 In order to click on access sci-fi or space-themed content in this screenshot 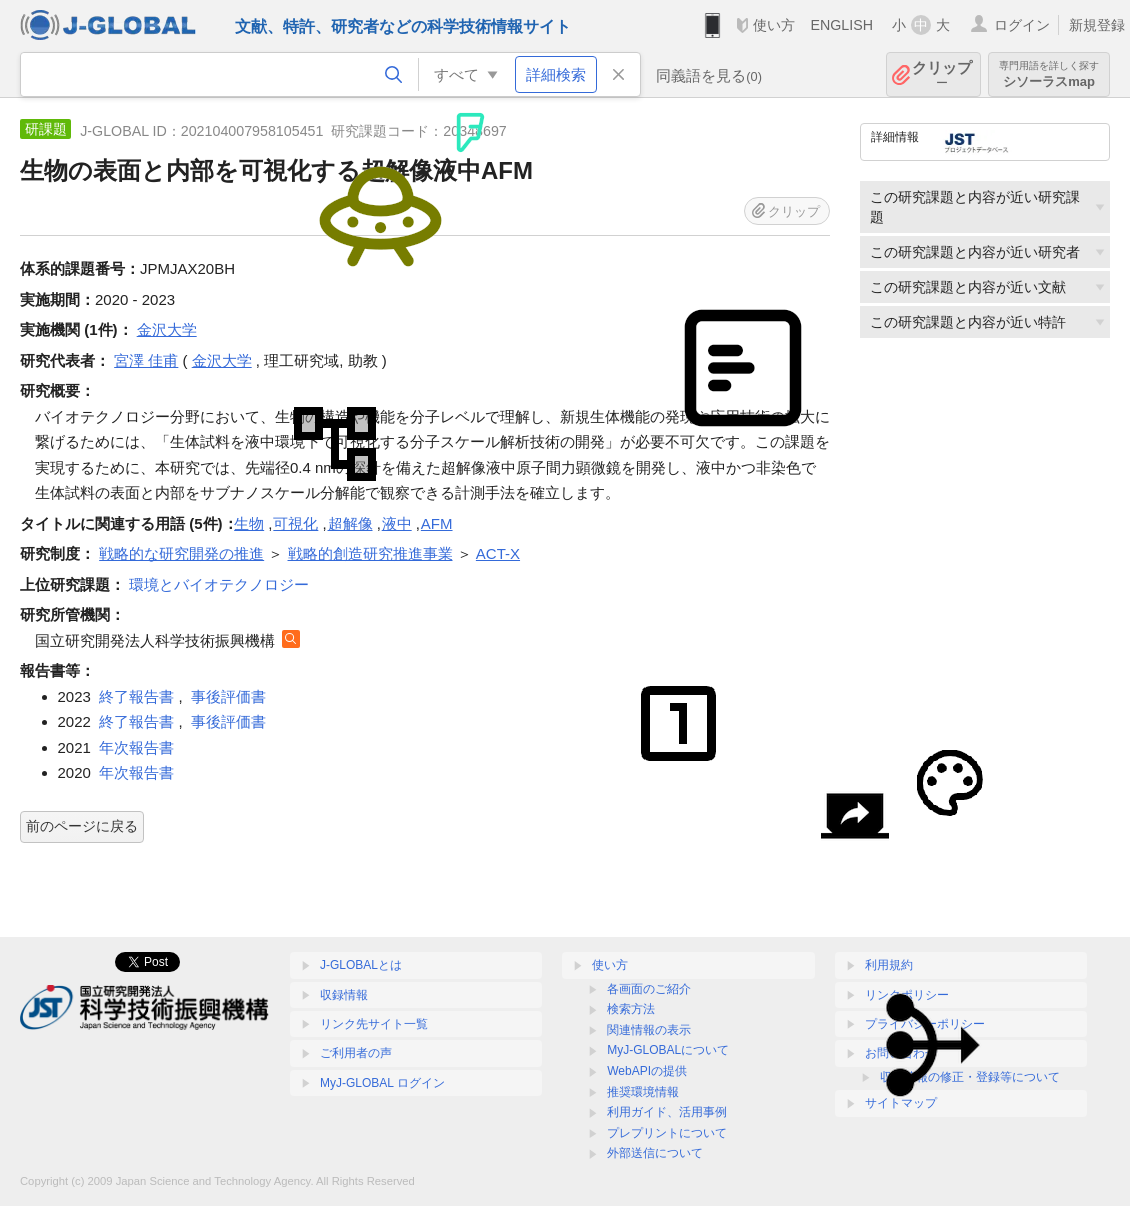, I will do `click(380, 216)`.